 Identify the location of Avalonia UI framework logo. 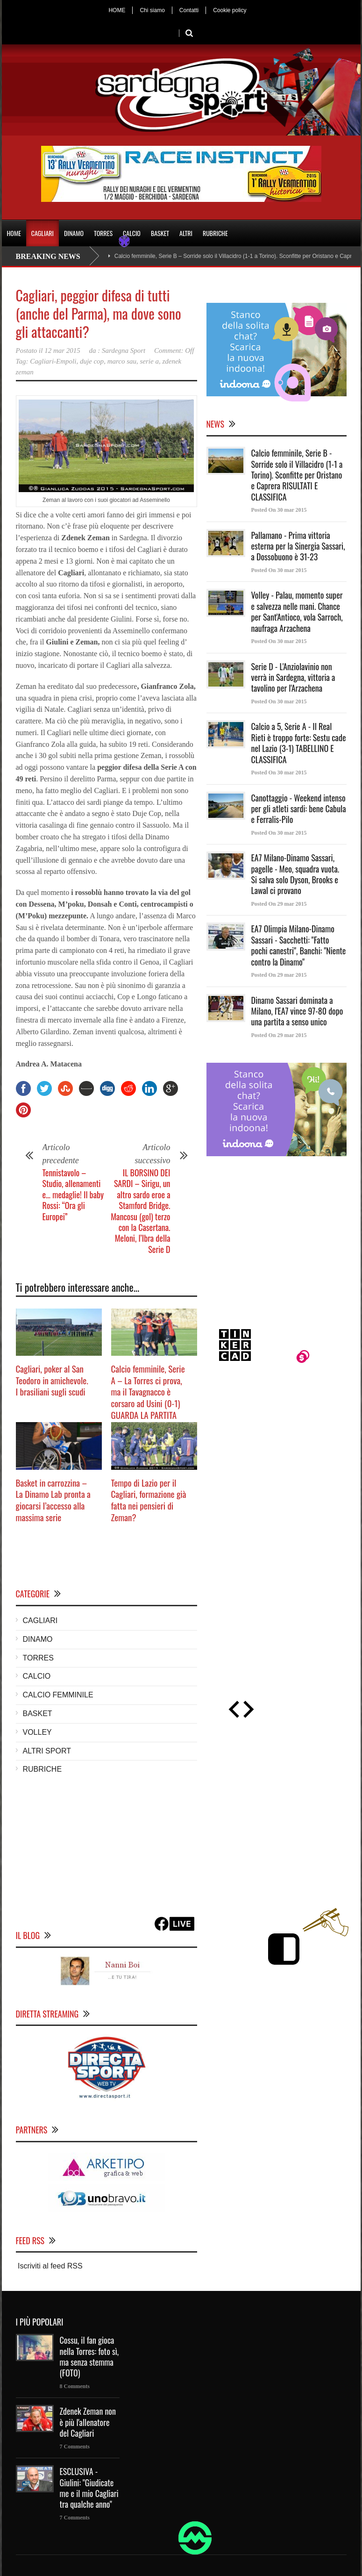
(292, 382).